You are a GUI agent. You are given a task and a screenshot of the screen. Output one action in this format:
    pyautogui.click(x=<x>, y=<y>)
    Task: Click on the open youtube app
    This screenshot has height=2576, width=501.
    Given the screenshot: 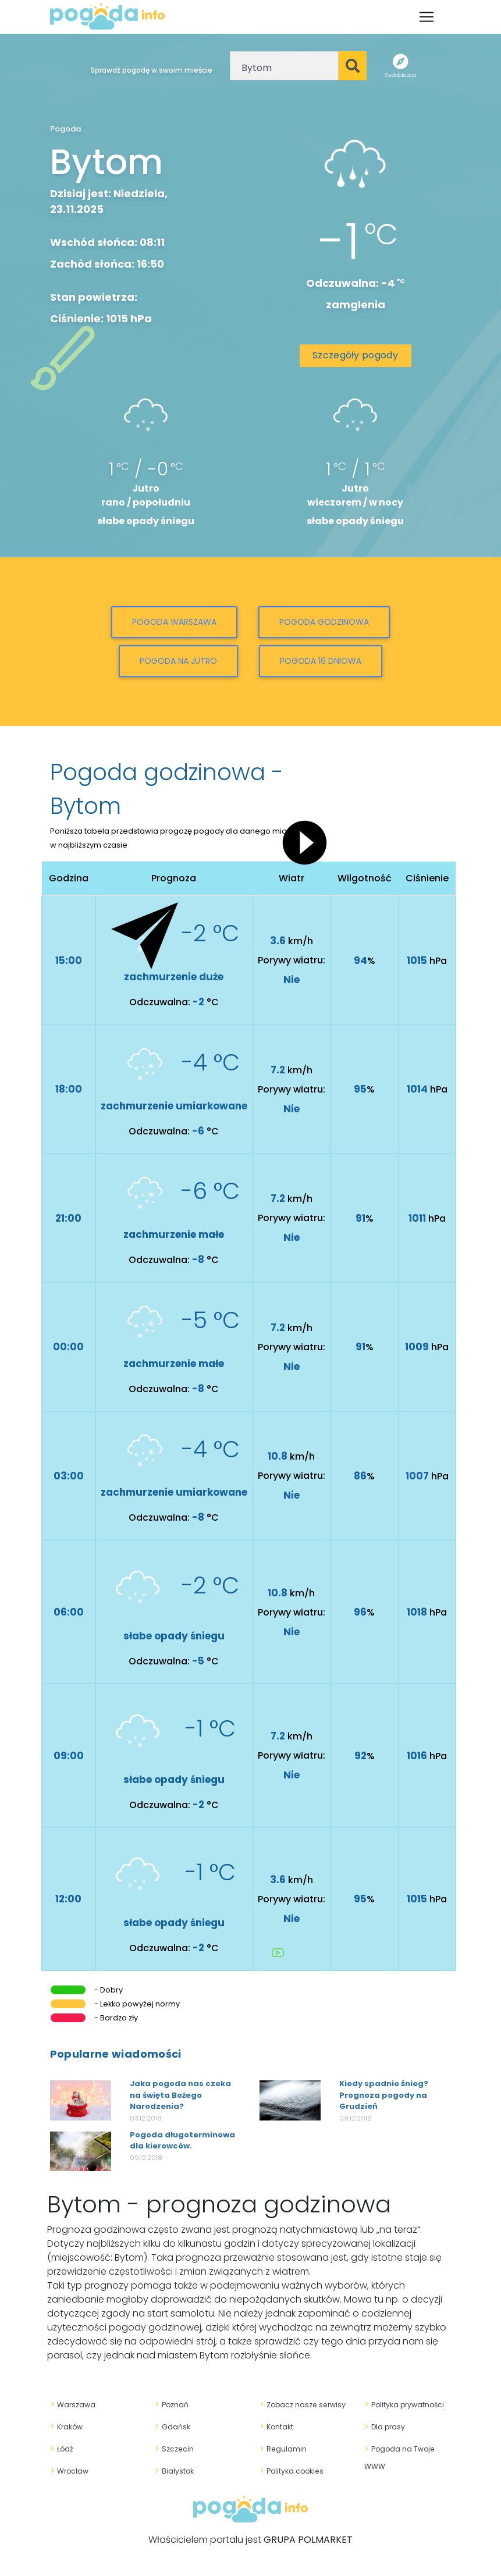 What is the action you would take?
    pyautogui.click(x=278, y=1952)
    